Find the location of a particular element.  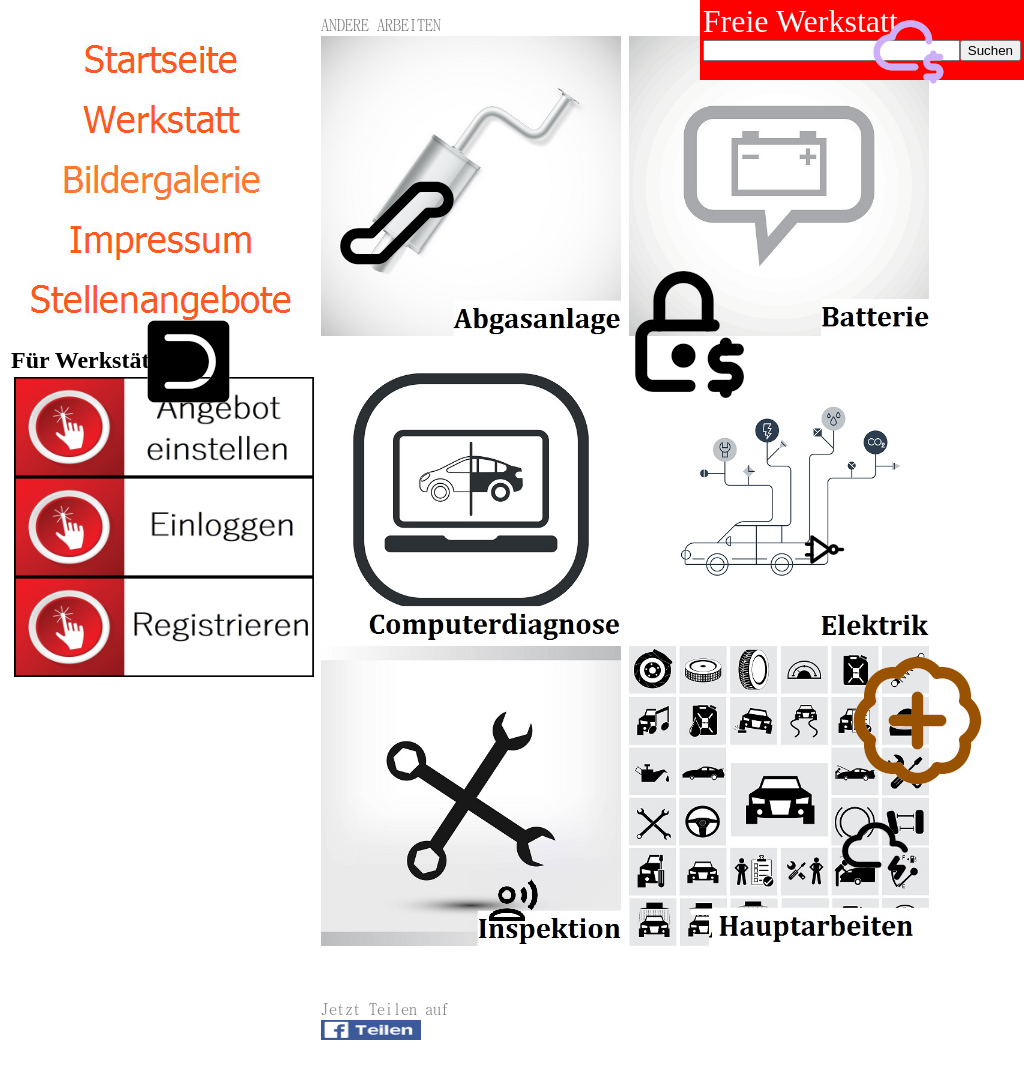

represents a logic NOT gate in circuit design is located at coordinates (824, 549).